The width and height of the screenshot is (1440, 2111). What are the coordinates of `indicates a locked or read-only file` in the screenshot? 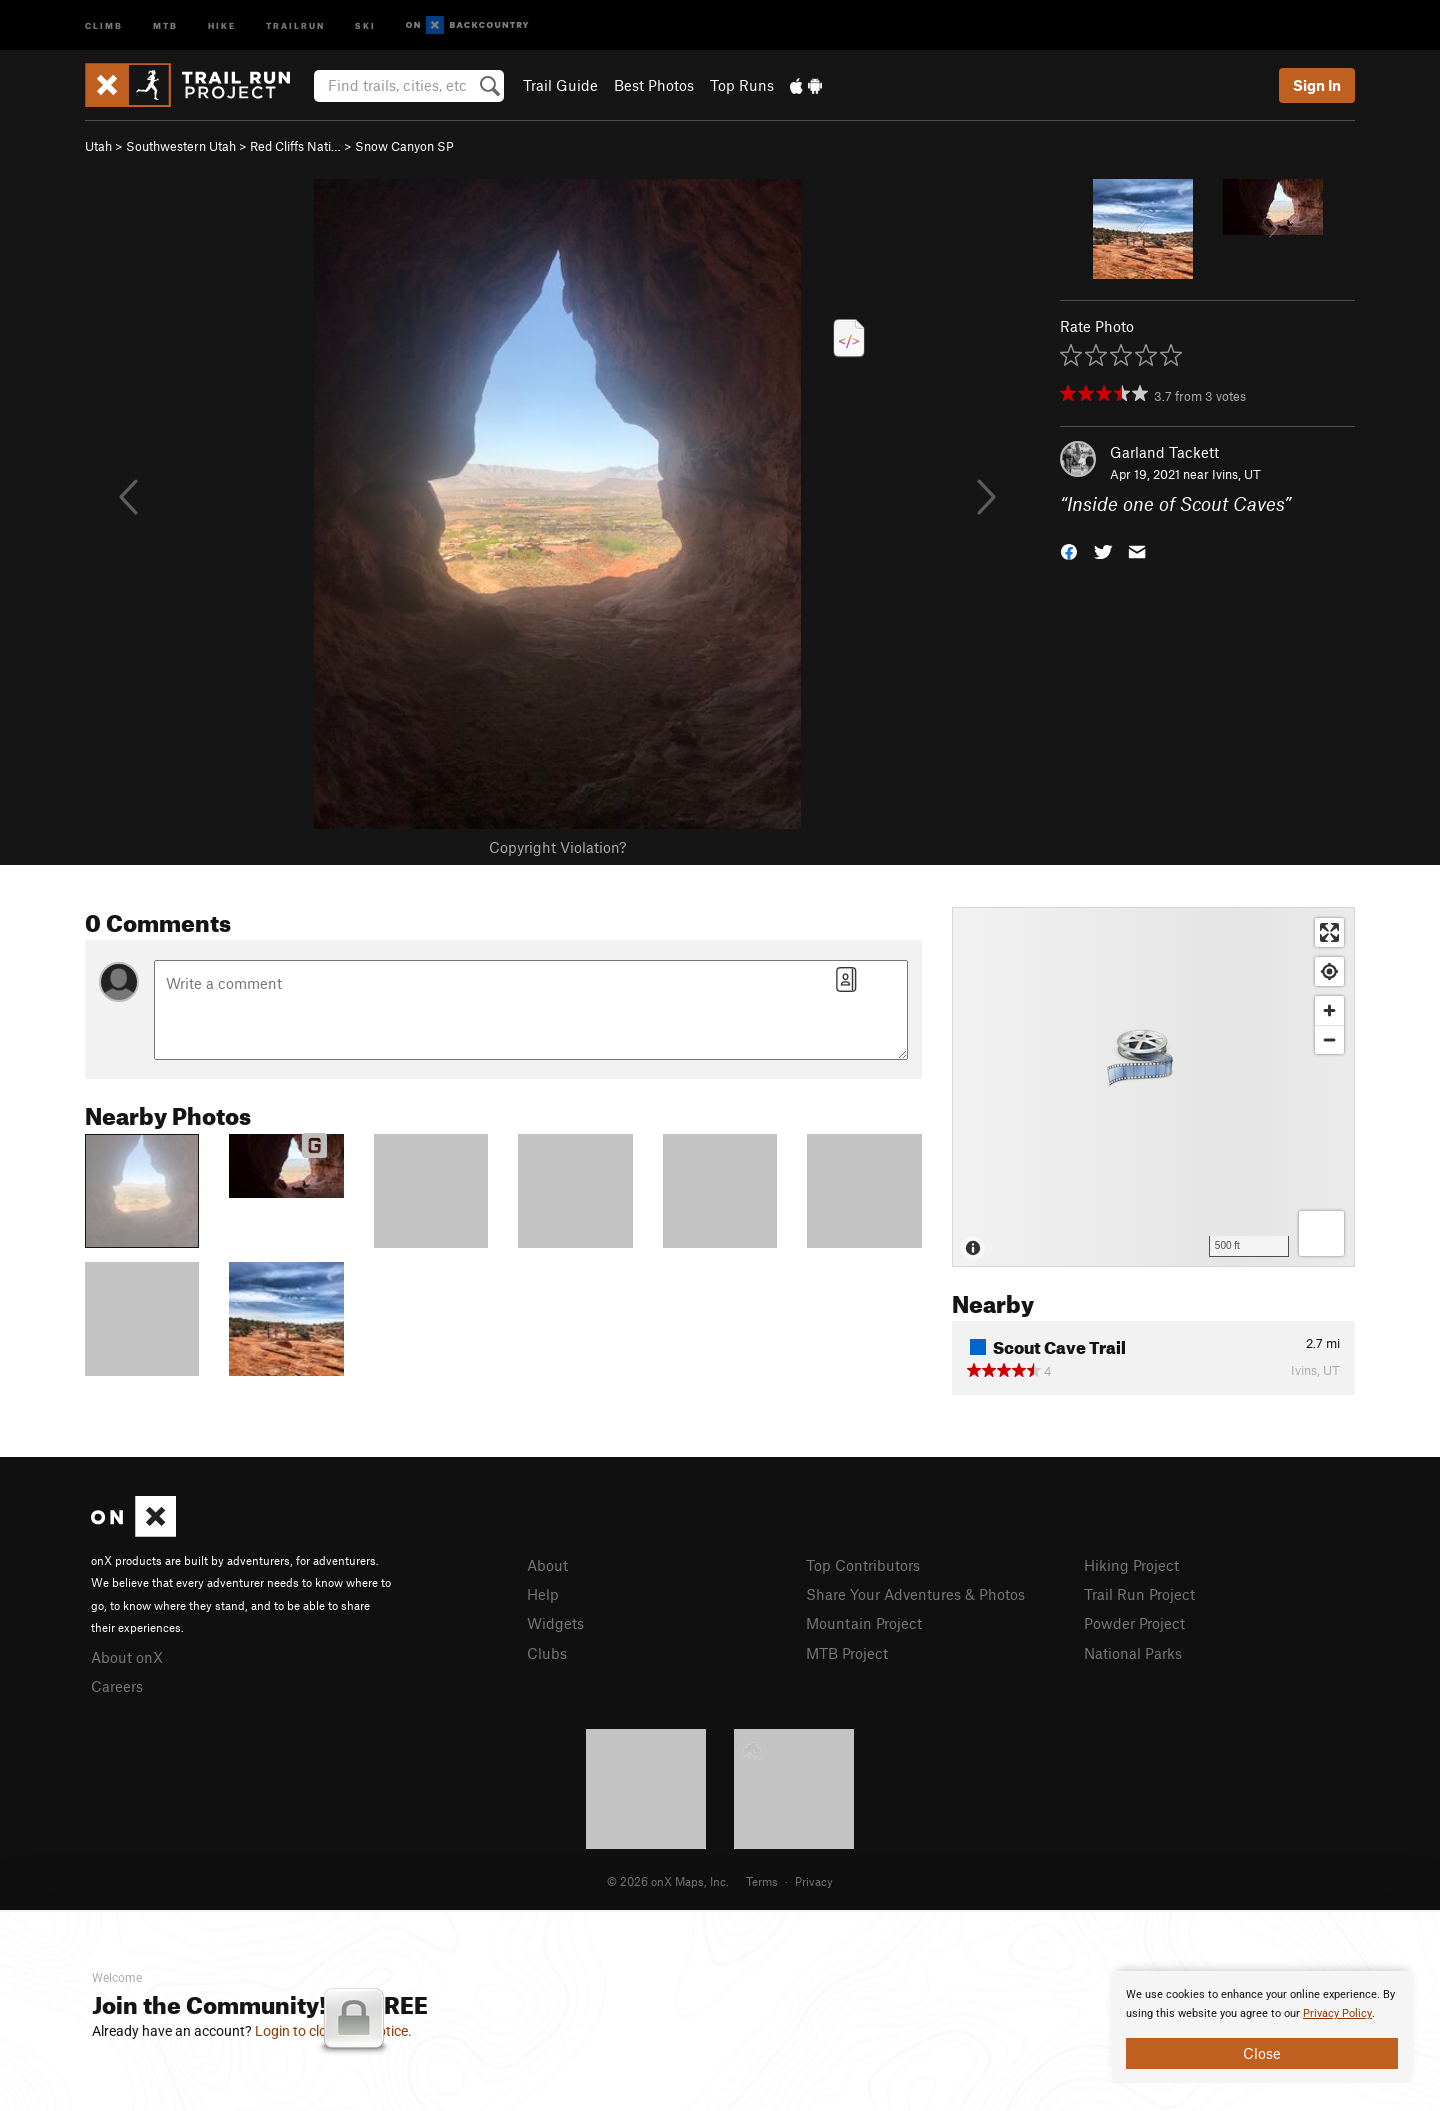 It's located at (354, 2021).